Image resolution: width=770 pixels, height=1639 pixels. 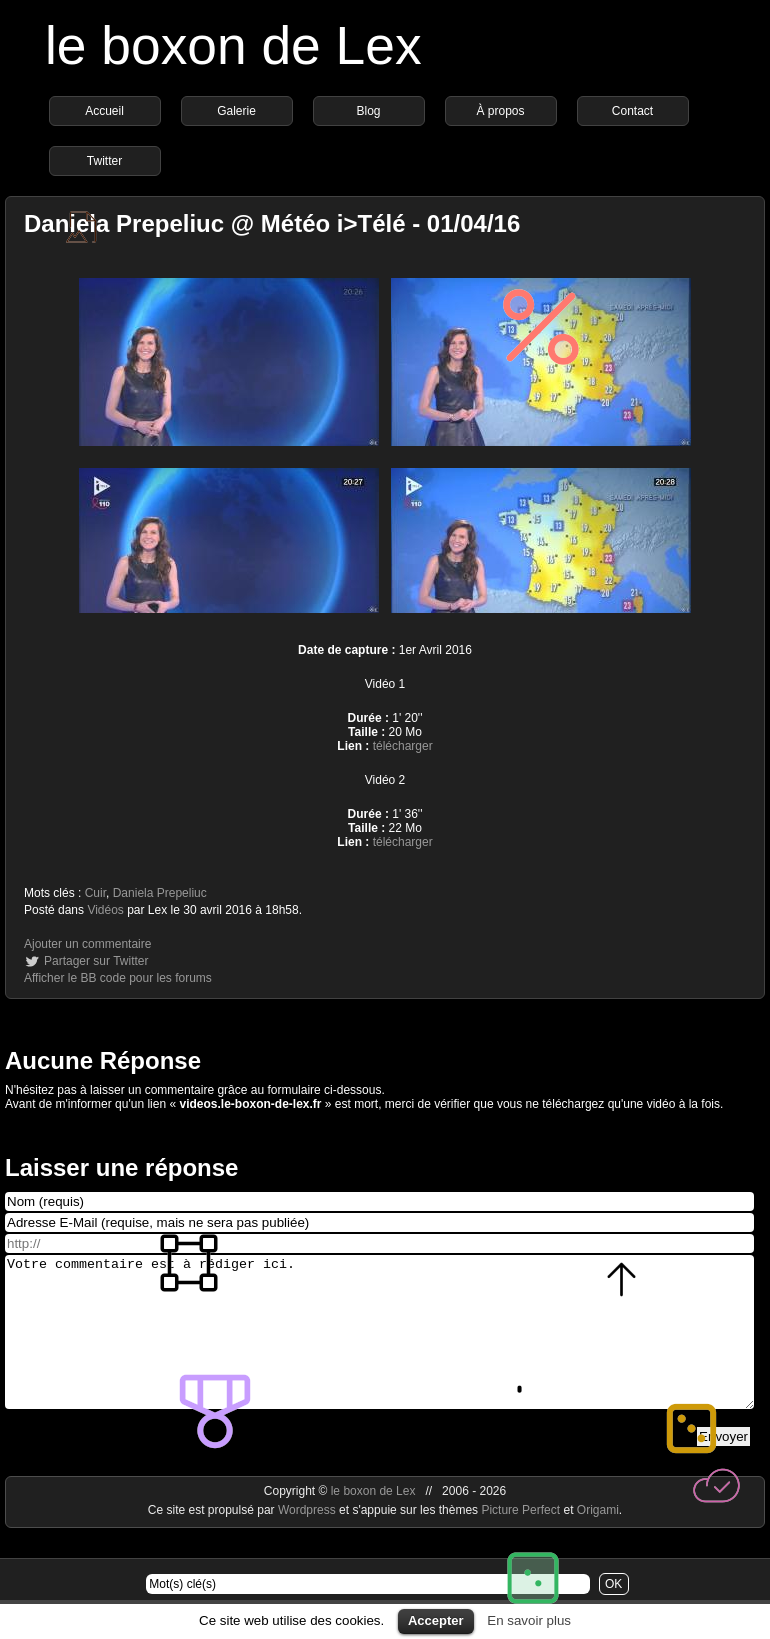 I want to click on indicates no cellular signal available, so click(x=551, y=1364).